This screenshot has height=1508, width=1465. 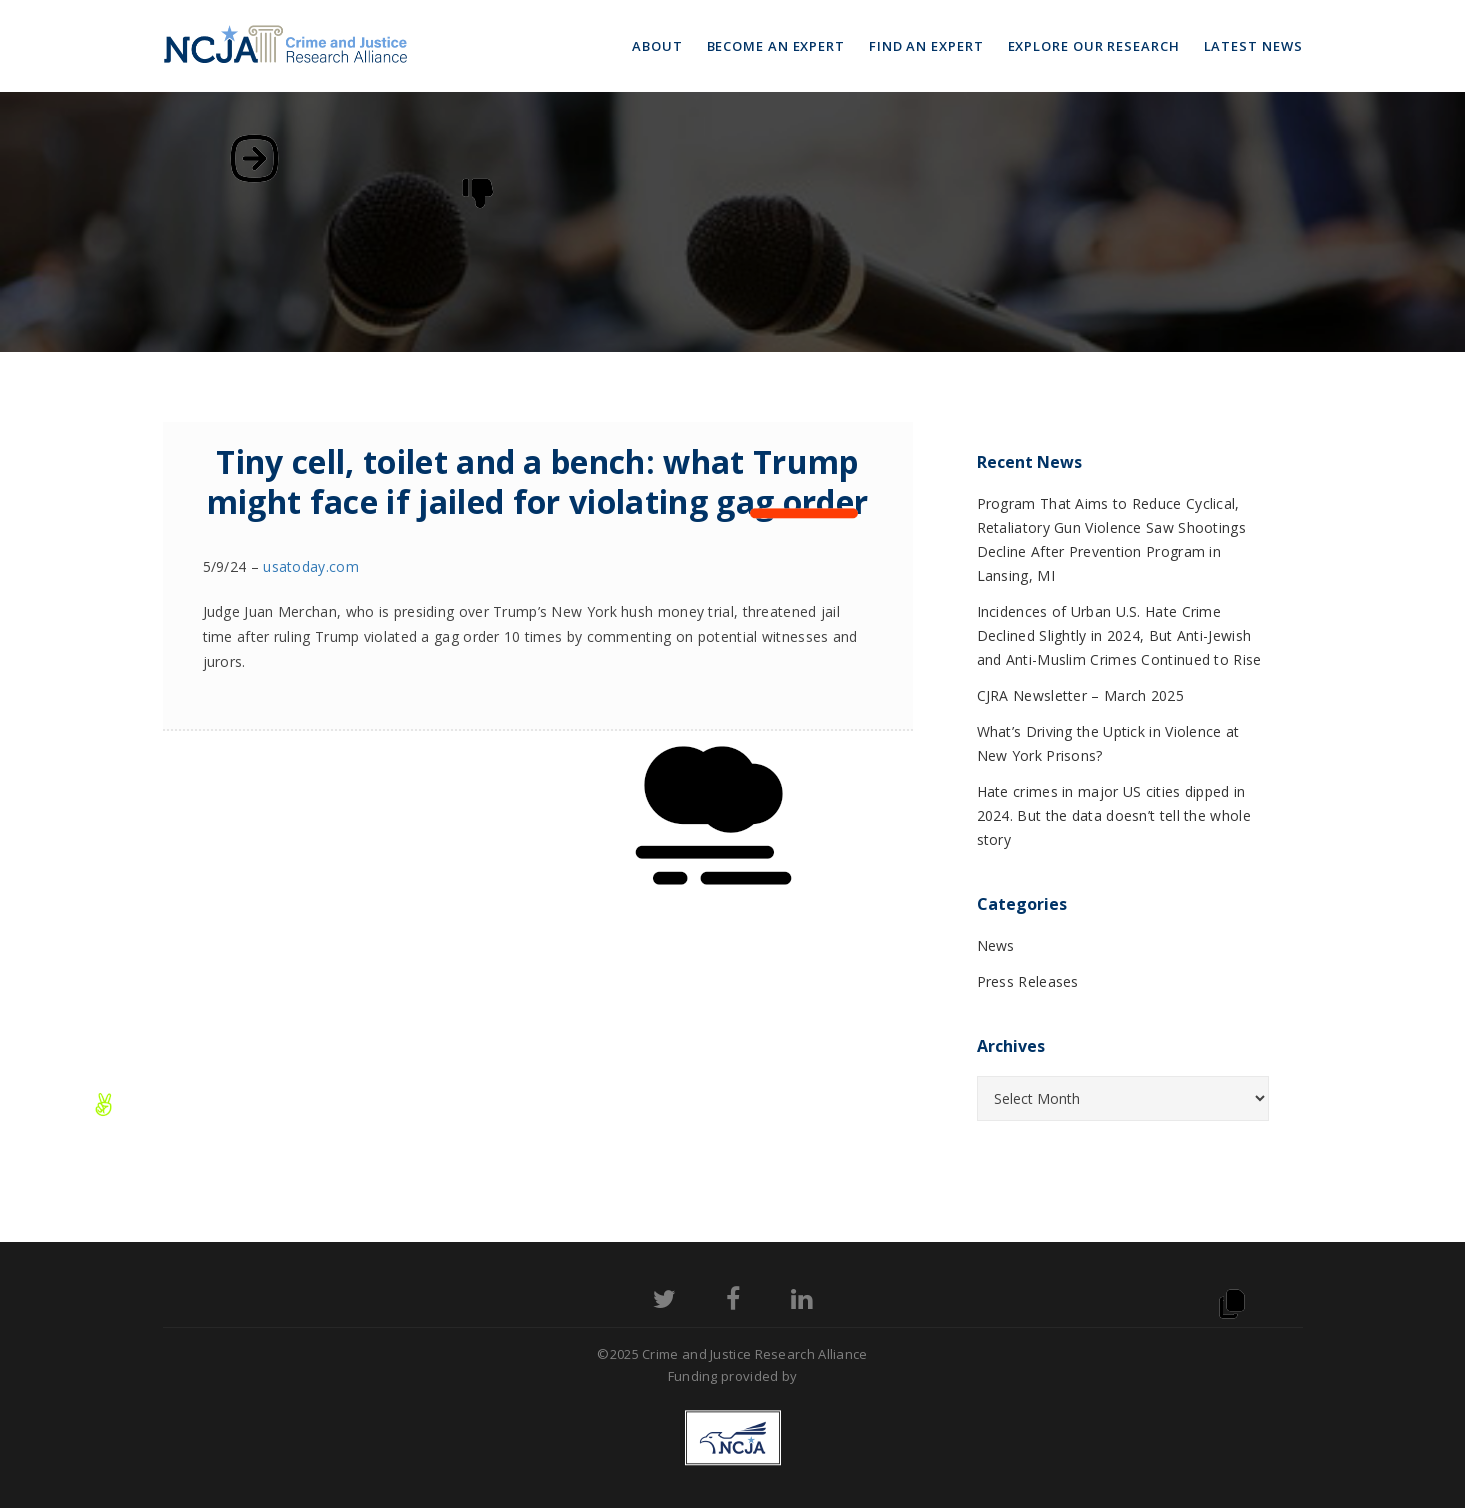 I want to click on dislike or downvote content, so click(x=478, y=193).